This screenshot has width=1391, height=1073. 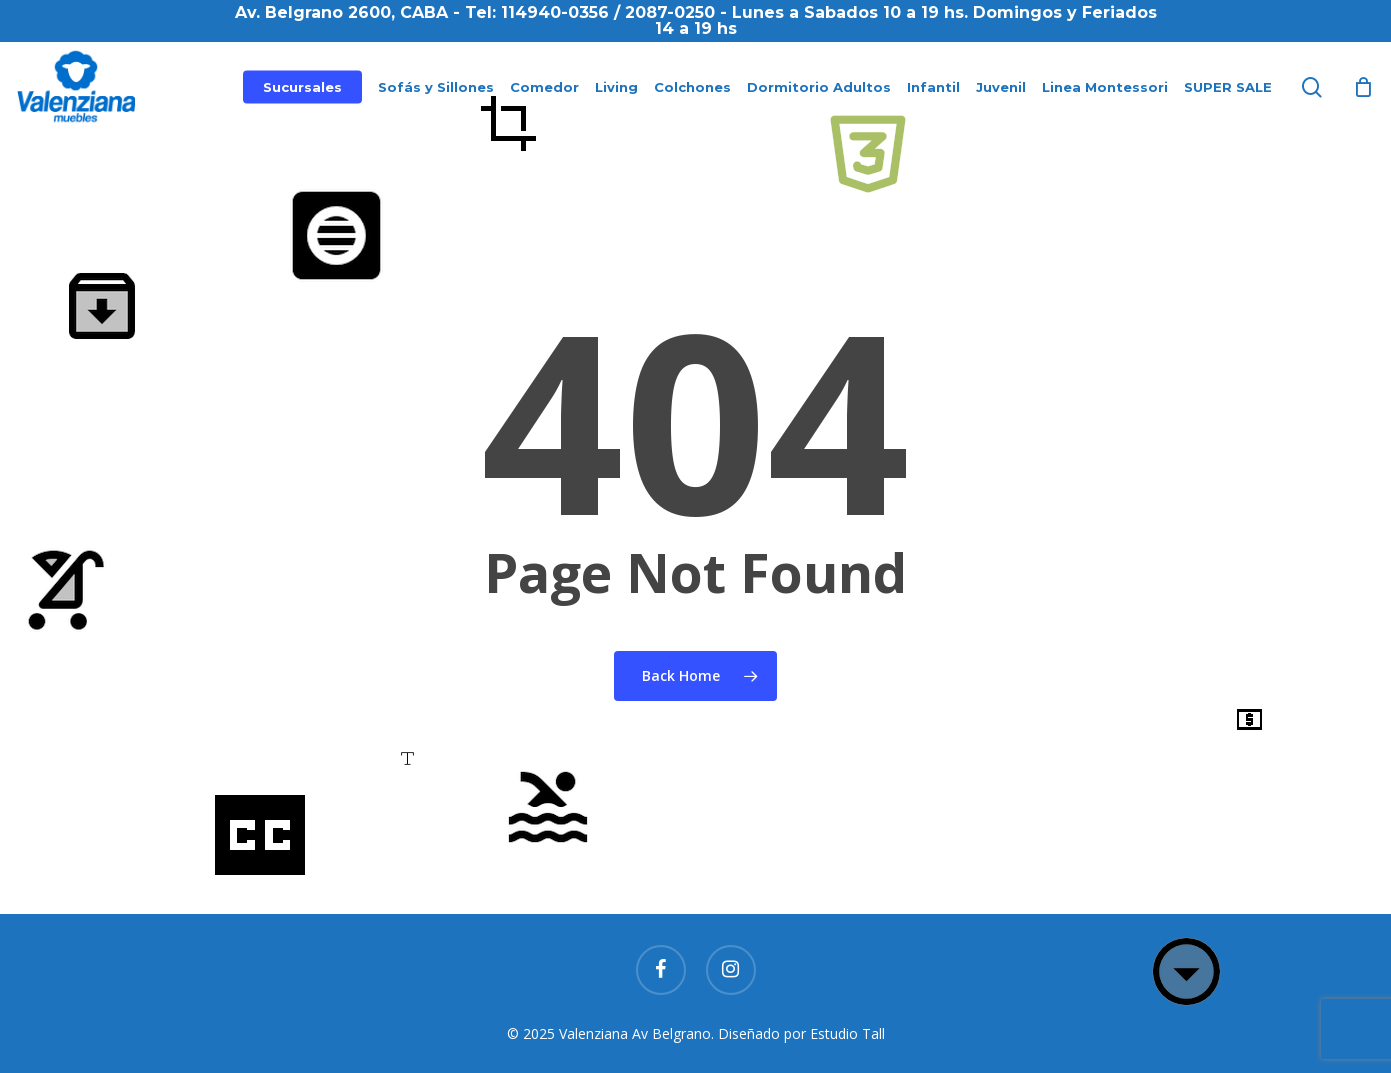 What do you see at coordinates (260, 835) in the screenshot?
I see `enable closed captions for video content` at bounding box center [260, 835].